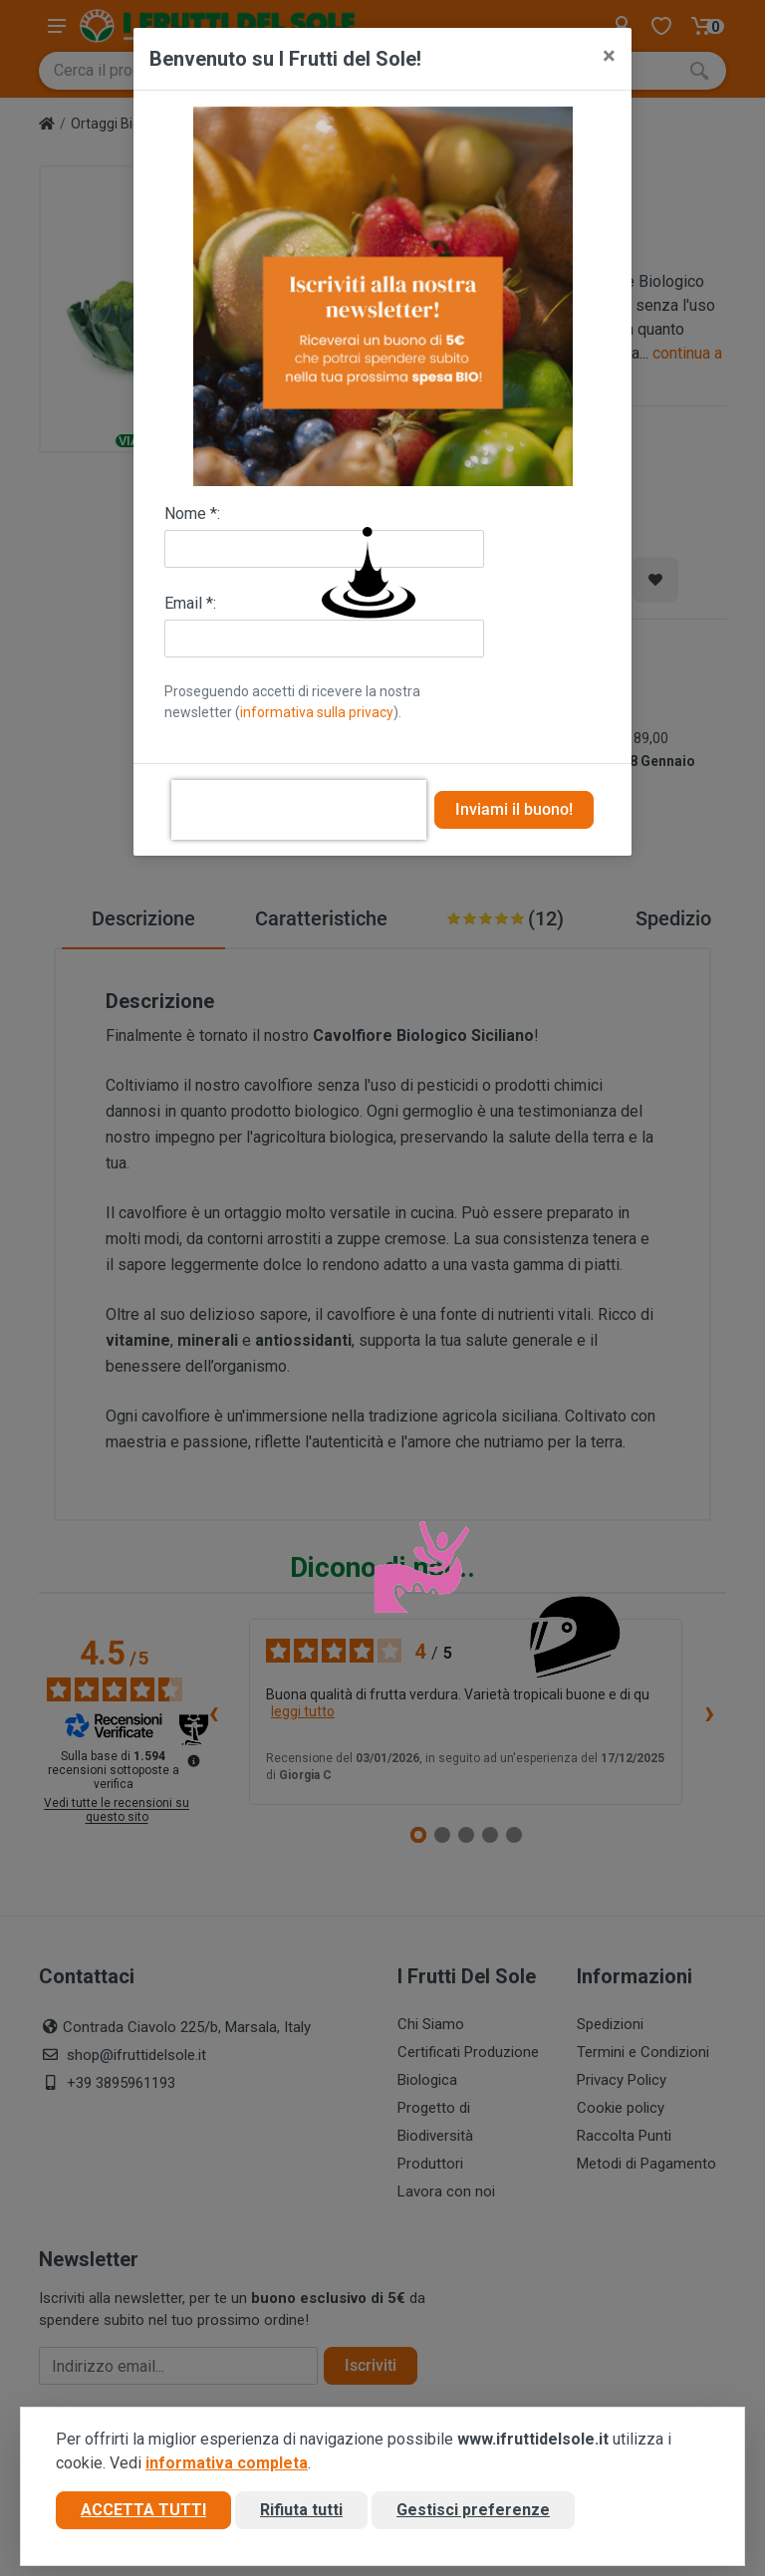  Describe the element at coordinates (421, 1565) in the screenshot. I see `summon a demon from a portal` at that location.